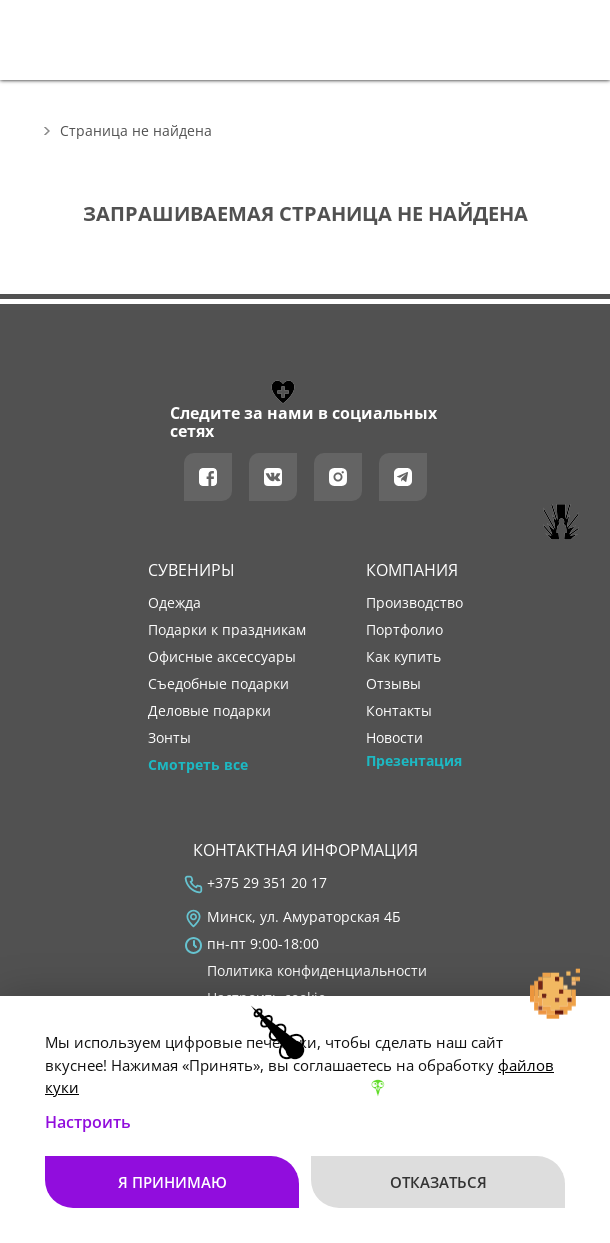  Describe the element at coordinates (277, 1032) in the screenshot. I see `equip or select a beam weapon` at that location.